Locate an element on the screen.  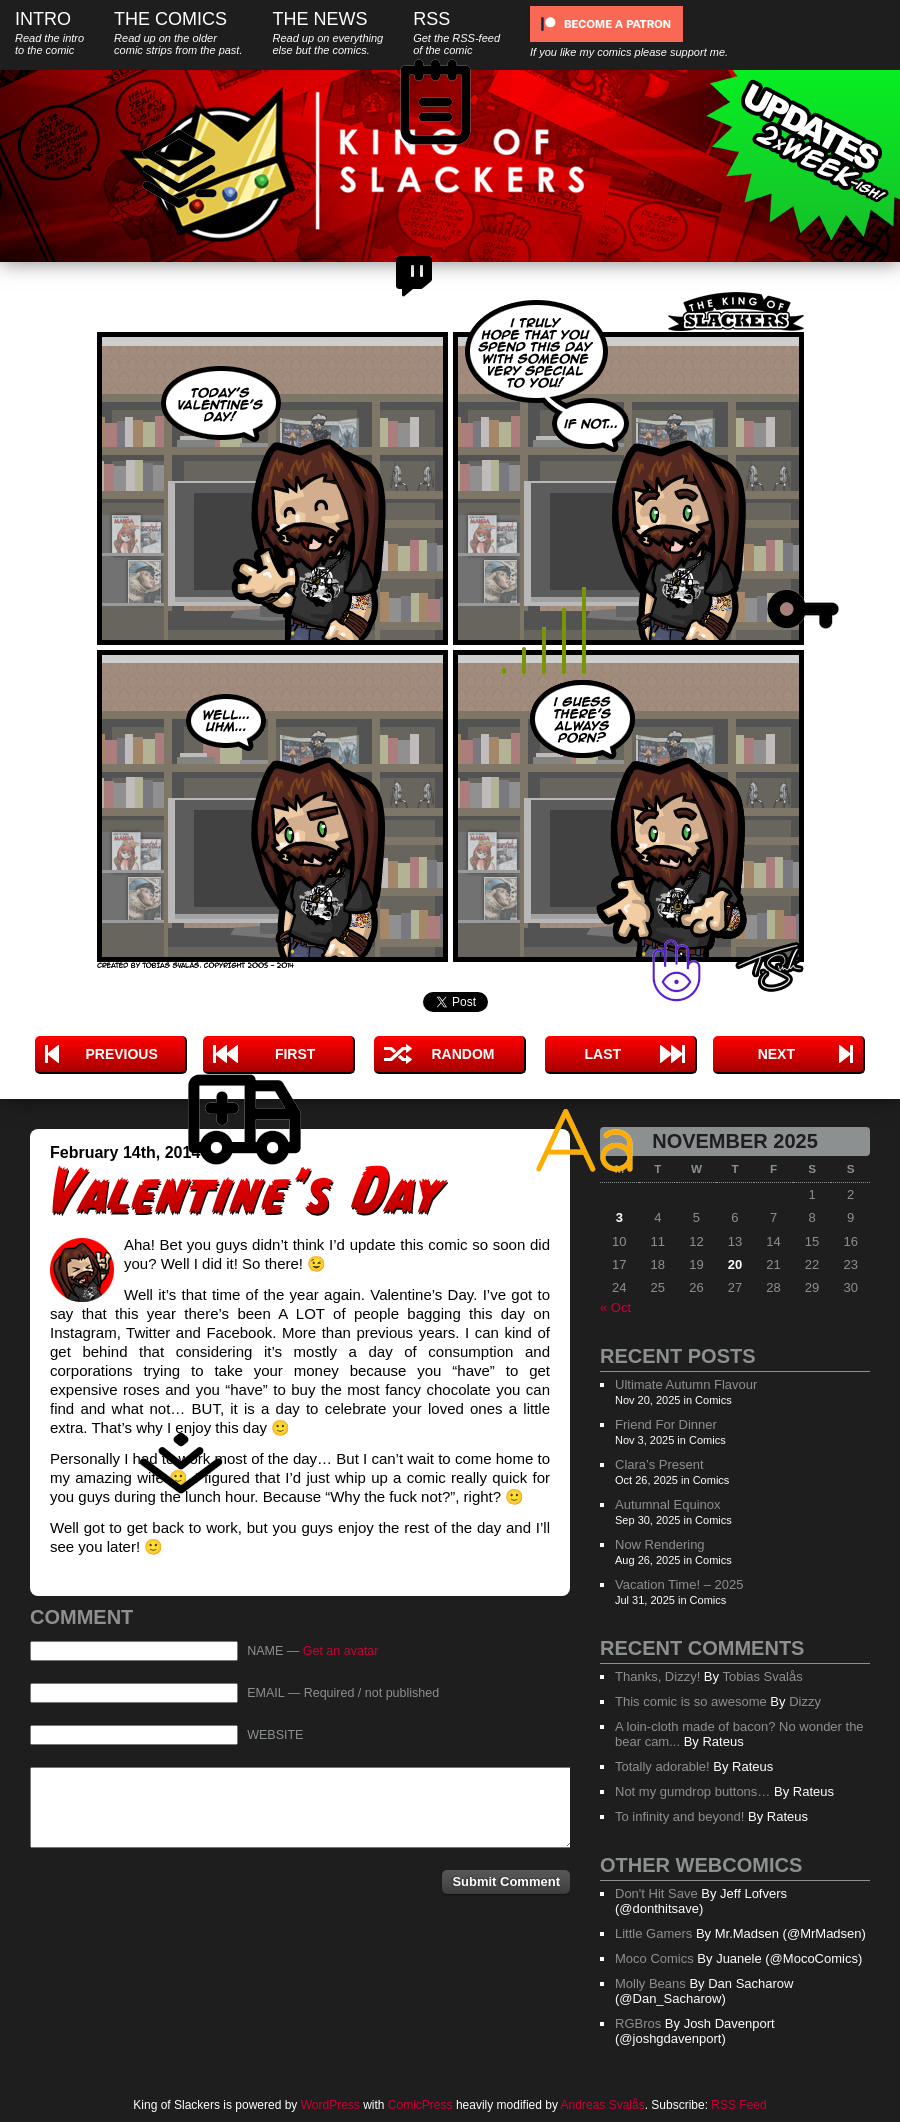
access VPN or secure connection settings is located at coordinates (803, 609).